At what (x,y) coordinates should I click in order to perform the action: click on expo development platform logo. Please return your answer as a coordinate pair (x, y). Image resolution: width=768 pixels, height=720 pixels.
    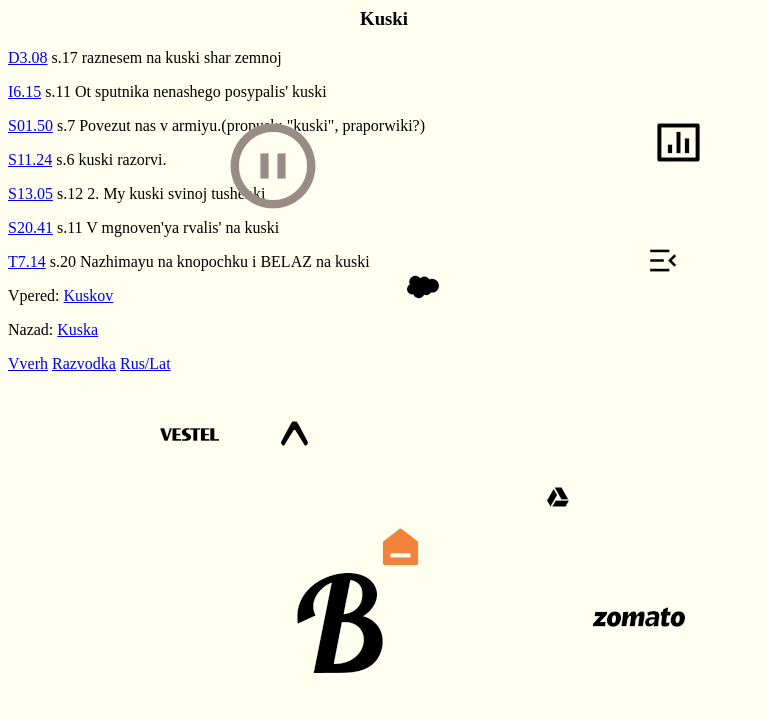
    Looking at the image, I should click on (294, 433).